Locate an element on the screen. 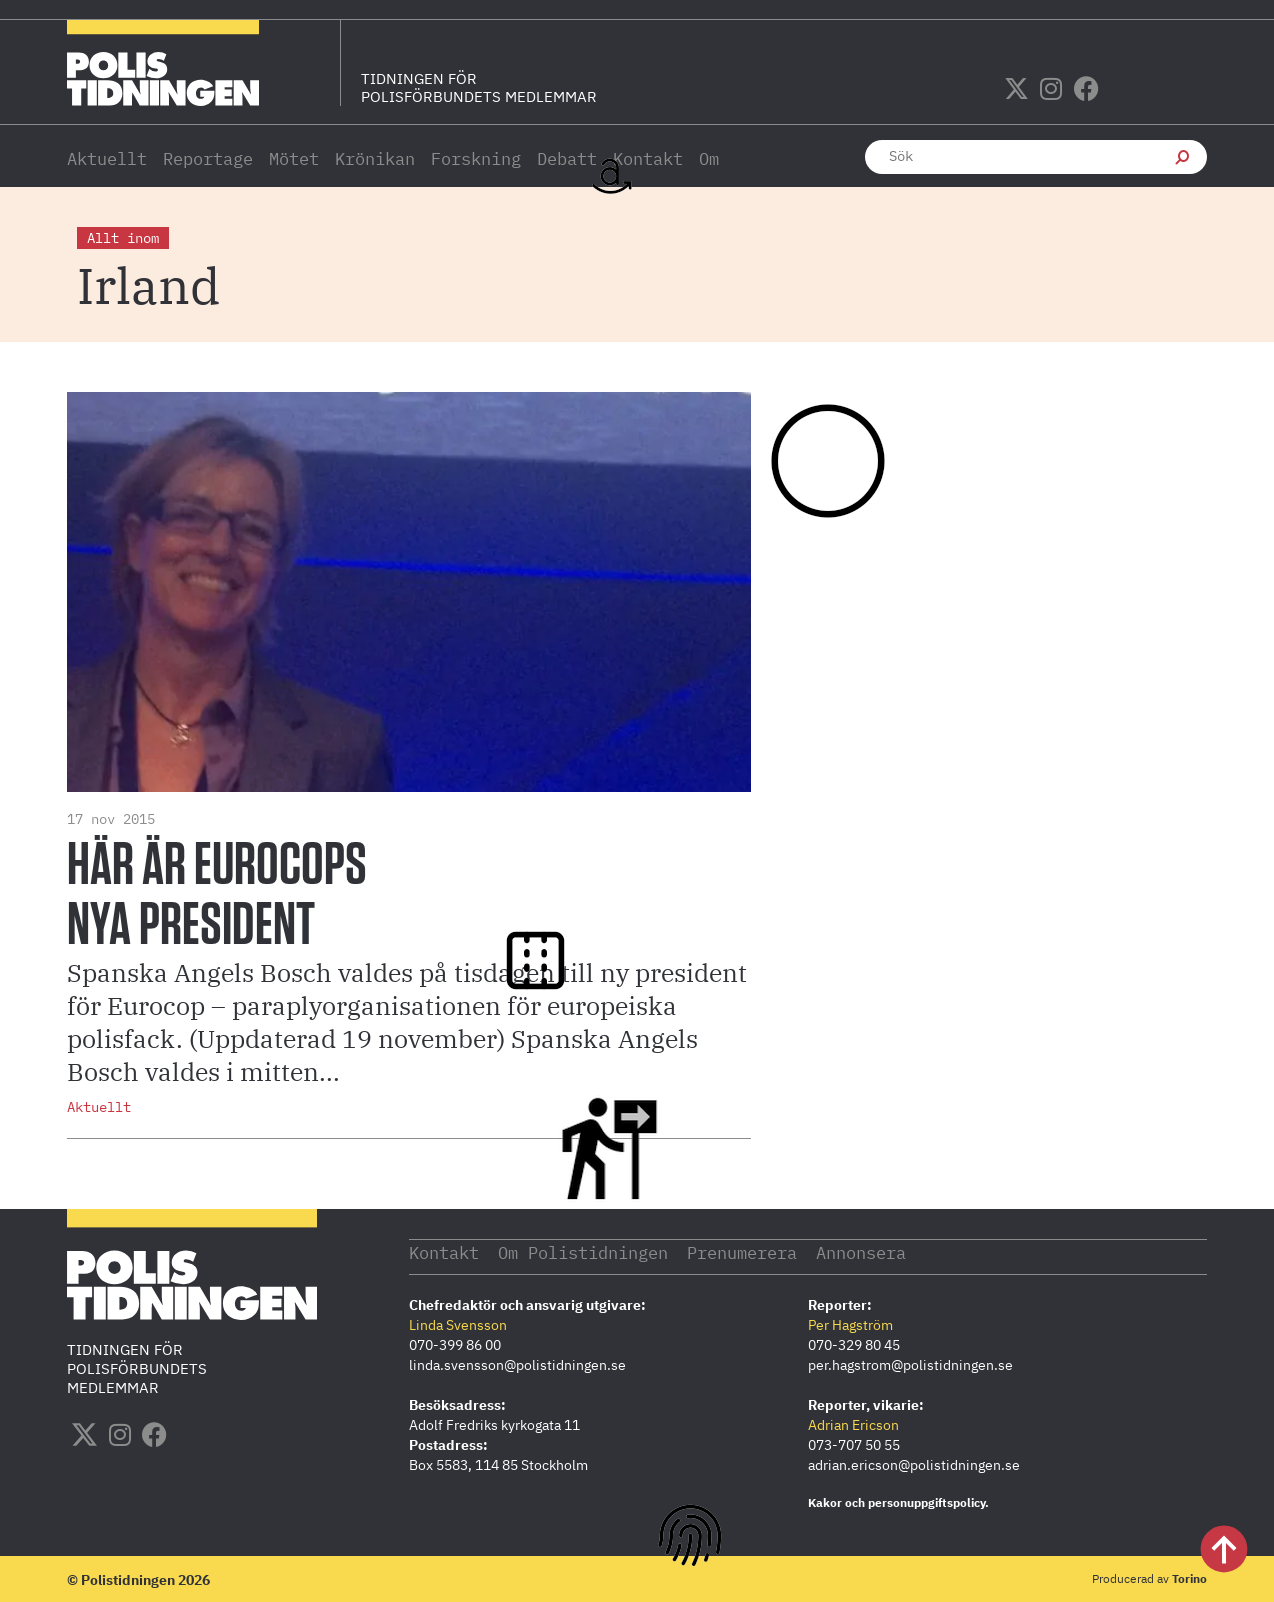 The width and height of the screenshot is (1274, 1602). unselected option in a radio button group is located at coordinates (828, 461).